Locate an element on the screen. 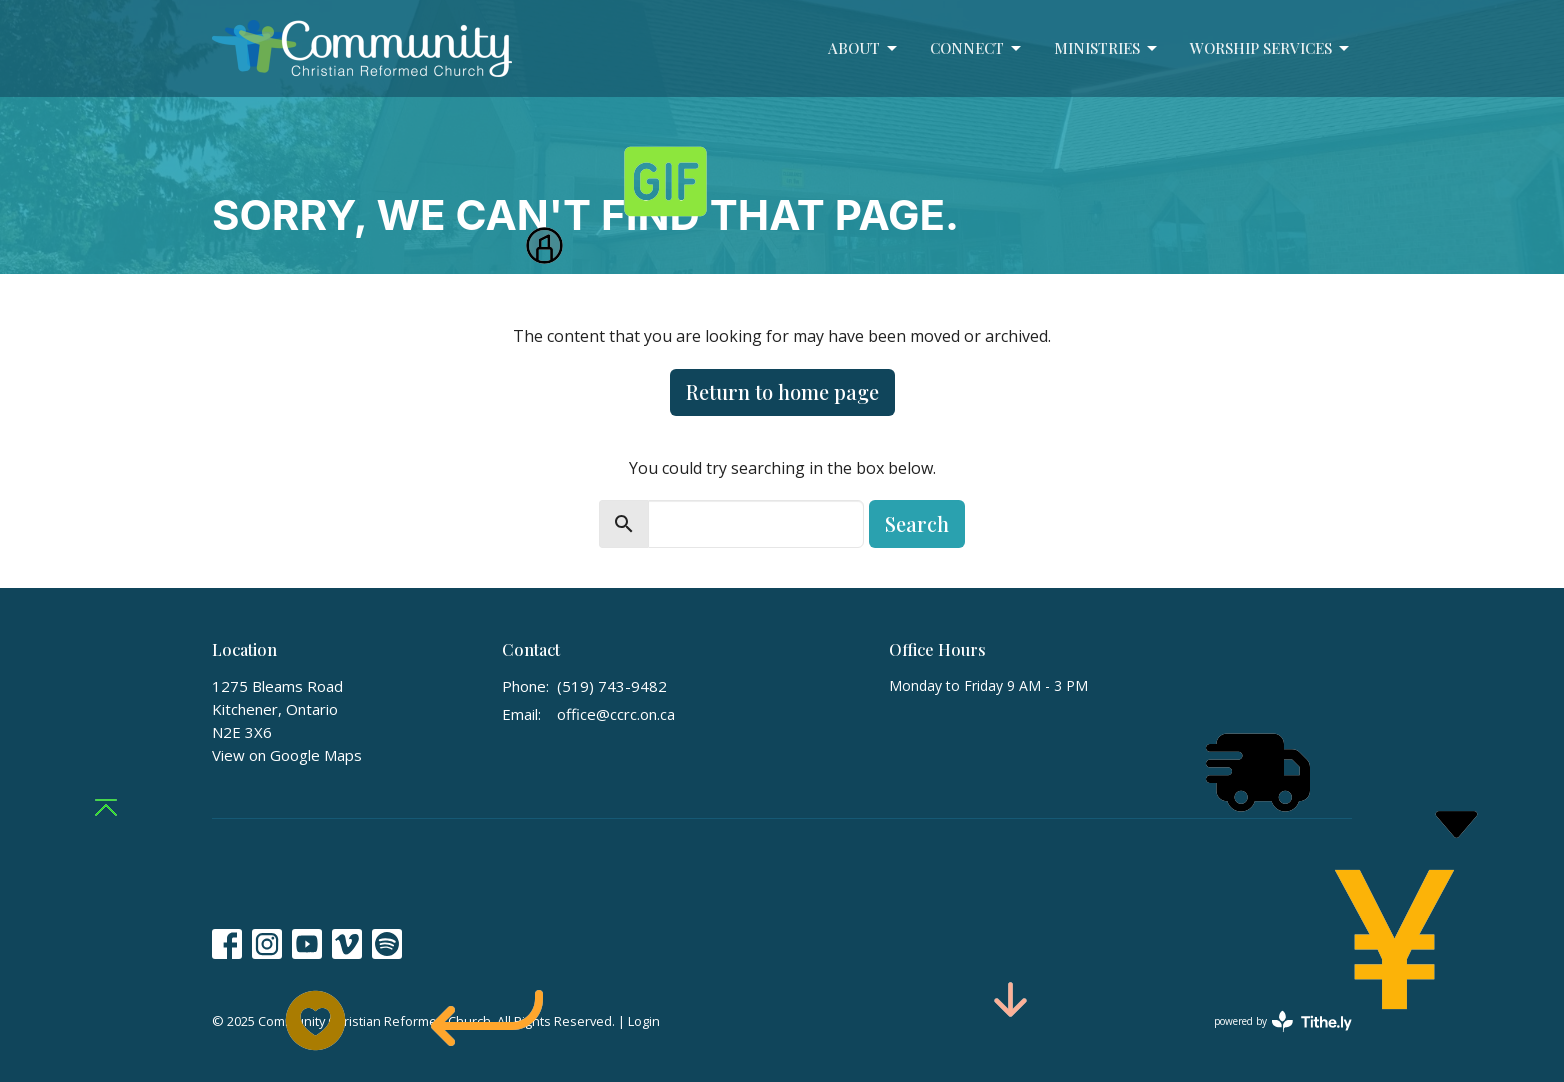  add to favorites is located at coordinates (315, 1020).